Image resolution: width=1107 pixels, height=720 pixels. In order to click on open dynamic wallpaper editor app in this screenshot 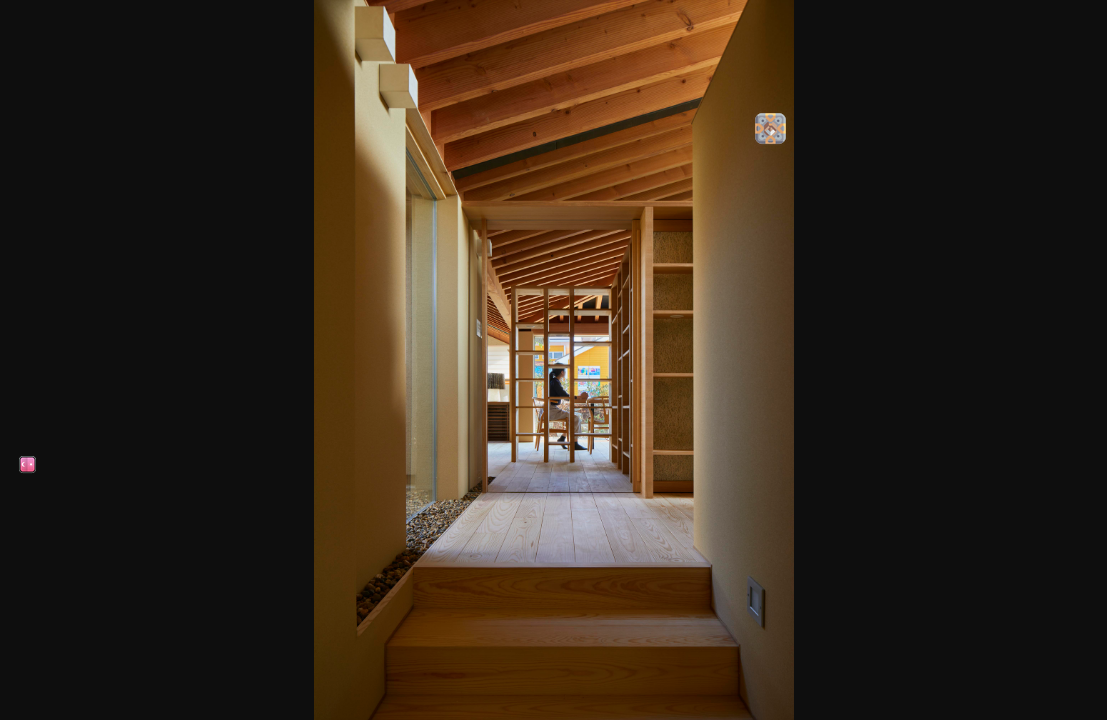, I will do `click(27, 464)`.